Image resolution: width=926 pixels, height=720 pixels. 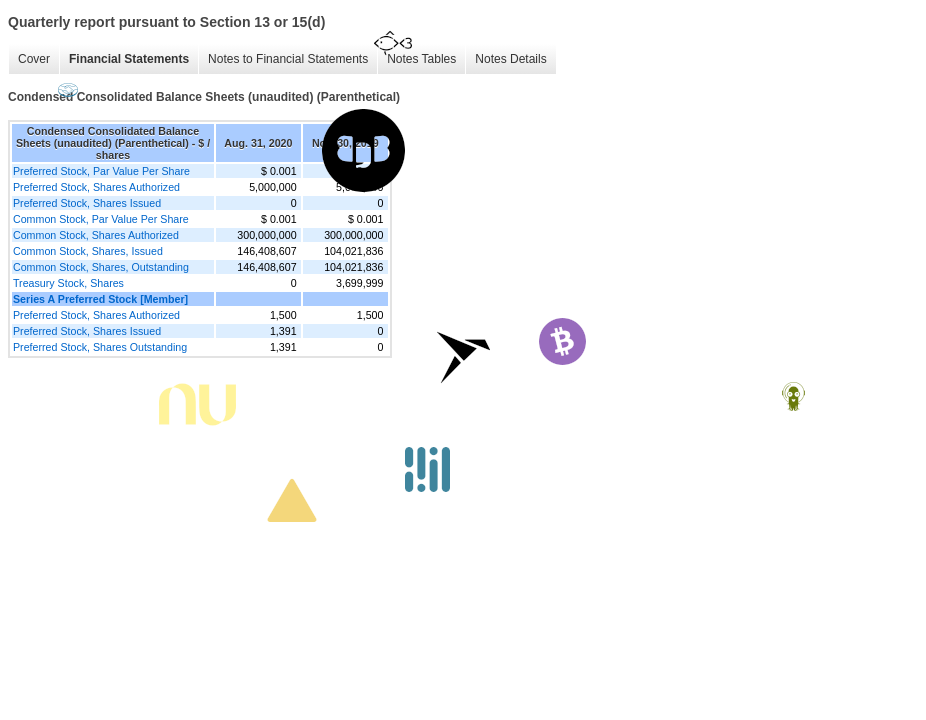 What do you see at coordinates (562, 341) in the screenshot?
I see `bitcoin cash cryptocurrency logo` at bounding box center [562, 341].